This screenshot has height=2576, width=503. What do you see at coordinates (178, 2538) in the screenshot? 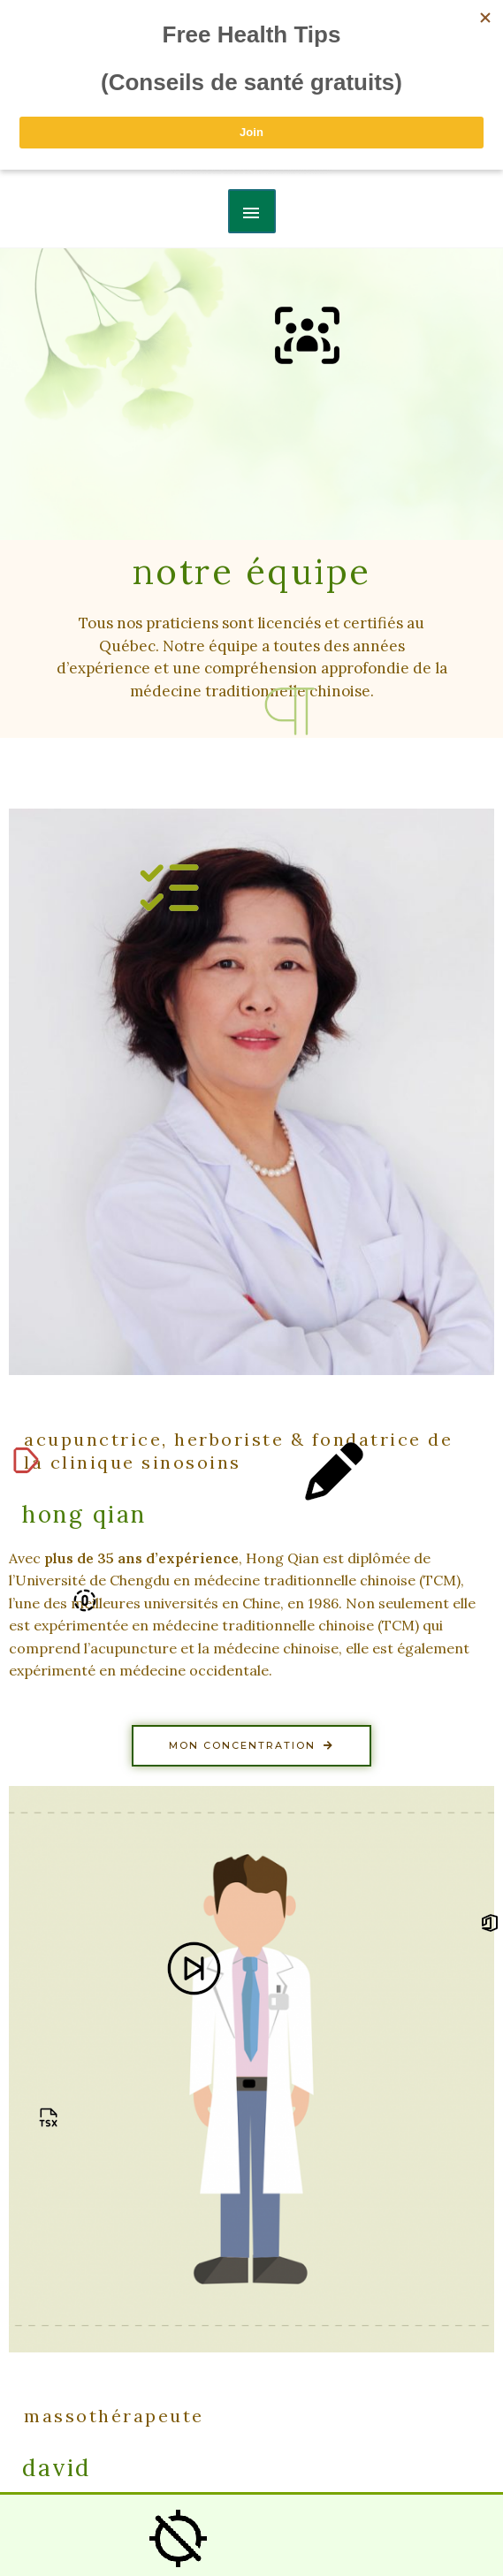
I see `indicates GPS is turned off` at bounding box center [178, 2538].